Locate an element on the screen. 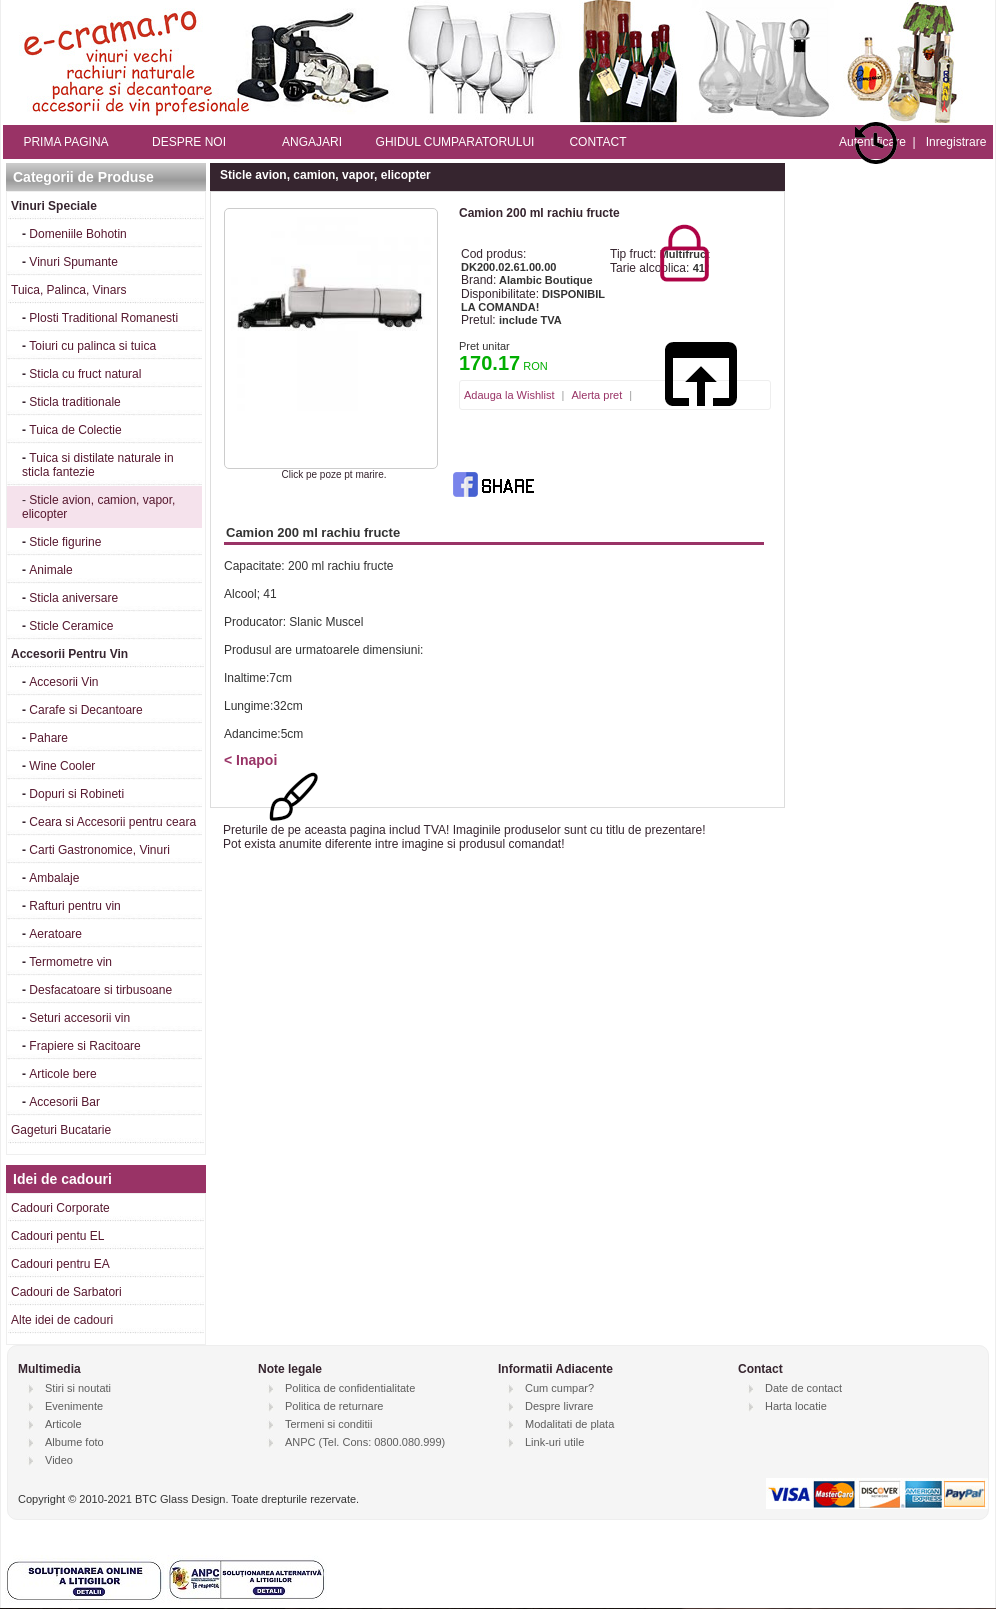  indicates a locked or secure item is located at coordinates (684, 254).